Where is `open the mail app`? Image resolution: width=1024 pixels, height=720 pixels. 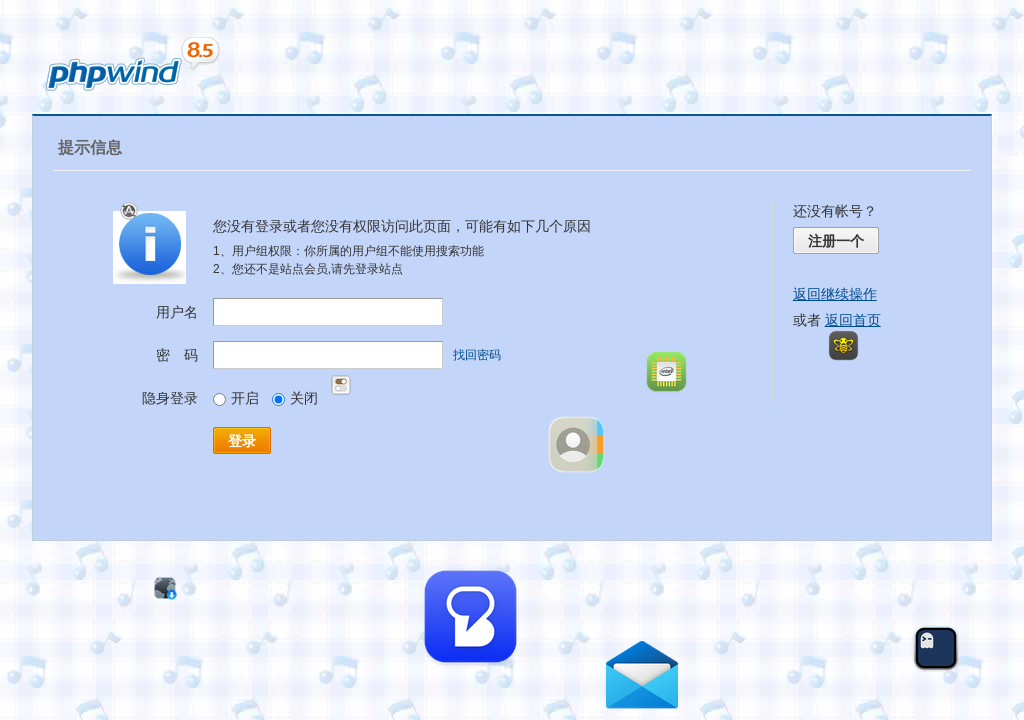 open the mail app is located at coordinates (642, 677).